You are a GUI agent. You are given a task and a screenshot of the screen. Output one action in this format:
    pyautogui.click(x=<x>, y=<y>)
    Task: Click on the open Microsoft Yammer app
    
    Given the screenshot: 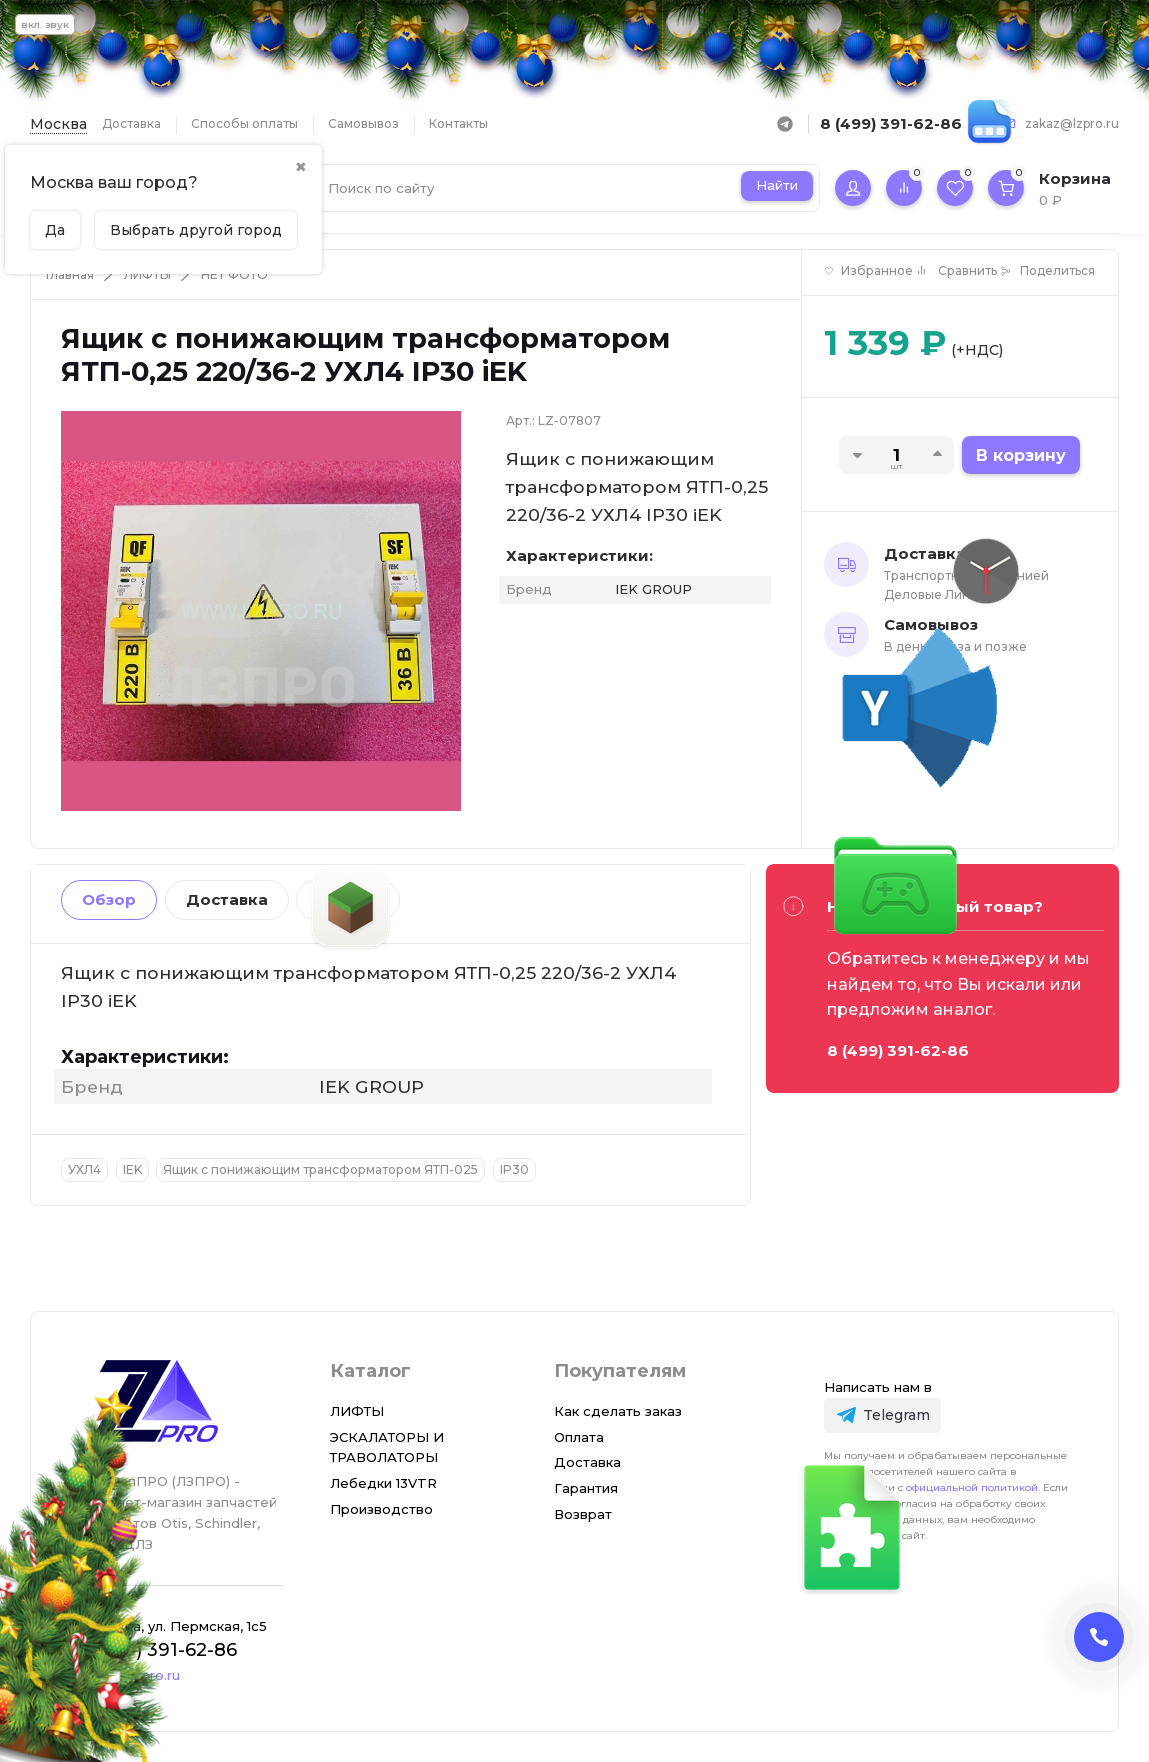 What is the action you would take?
    pyautogui.click(x=920, y=708)
    